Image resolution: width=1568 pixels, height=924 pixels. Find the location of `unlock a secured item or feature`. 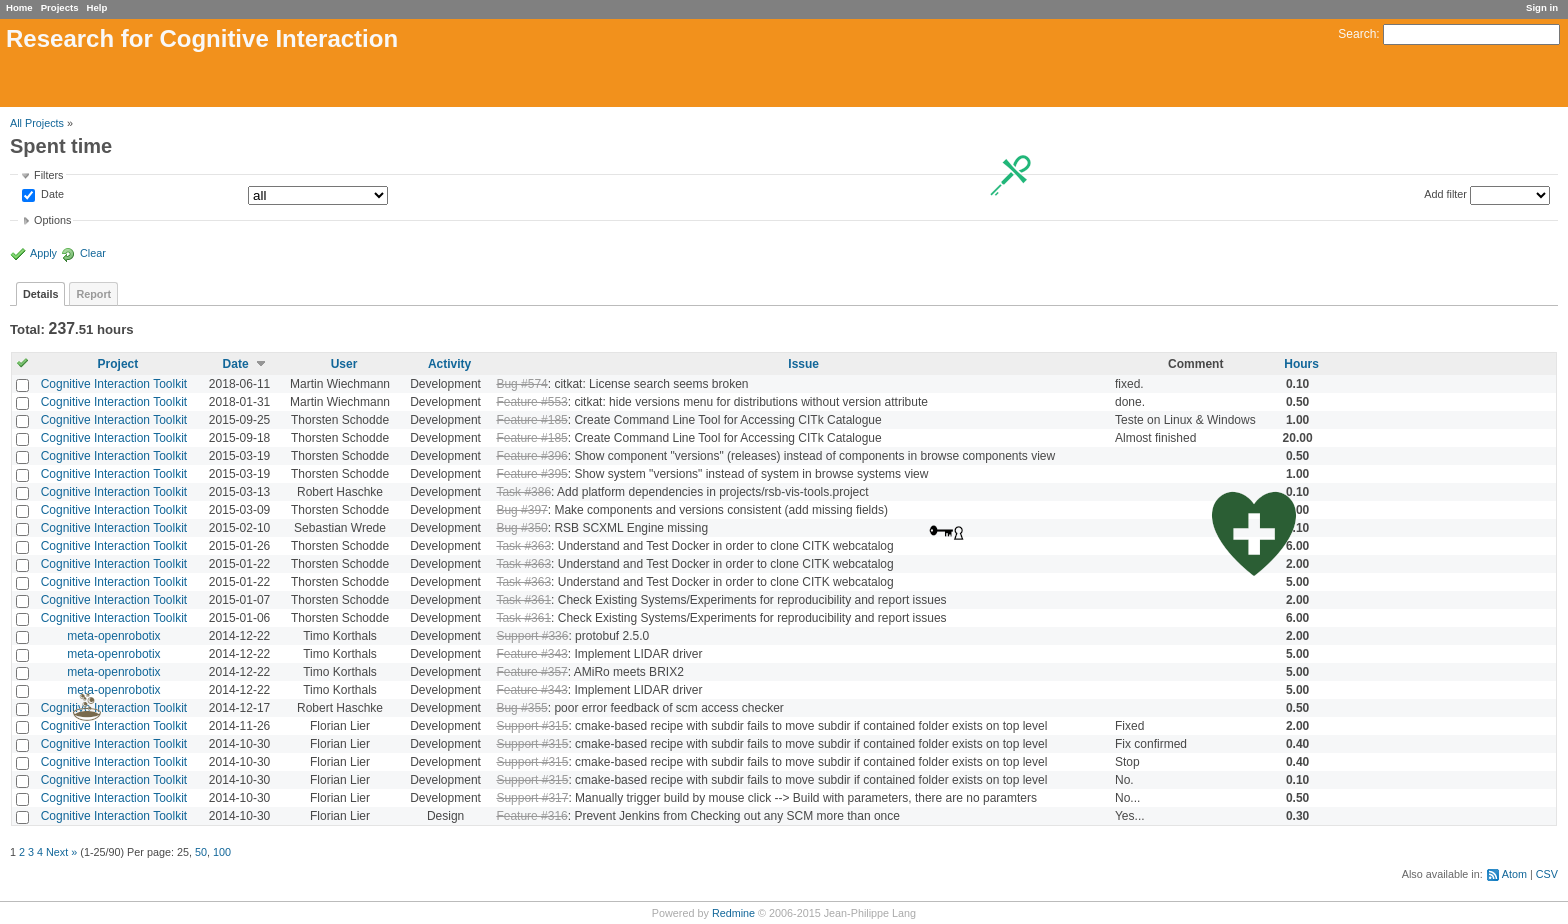

unlock a secured item or feature is located at coordinates (946, 532).